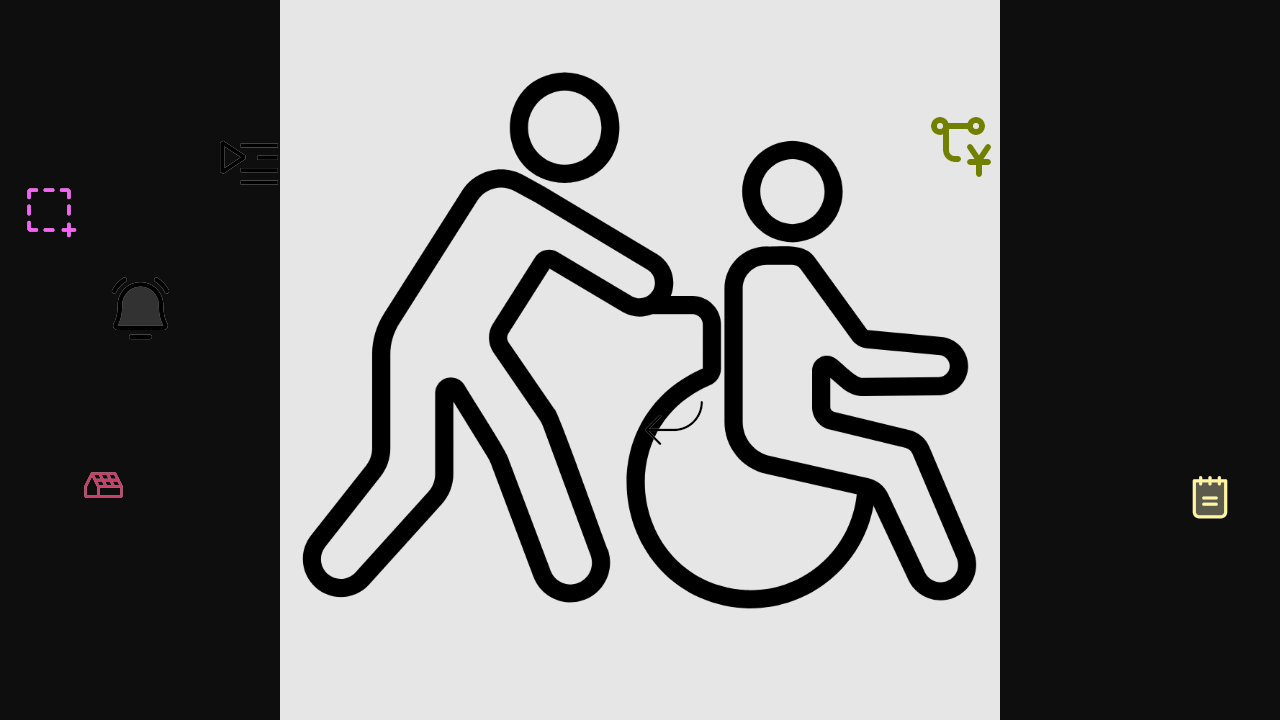  I want to click on indicates new notifications or alerts, so click(140, 309).